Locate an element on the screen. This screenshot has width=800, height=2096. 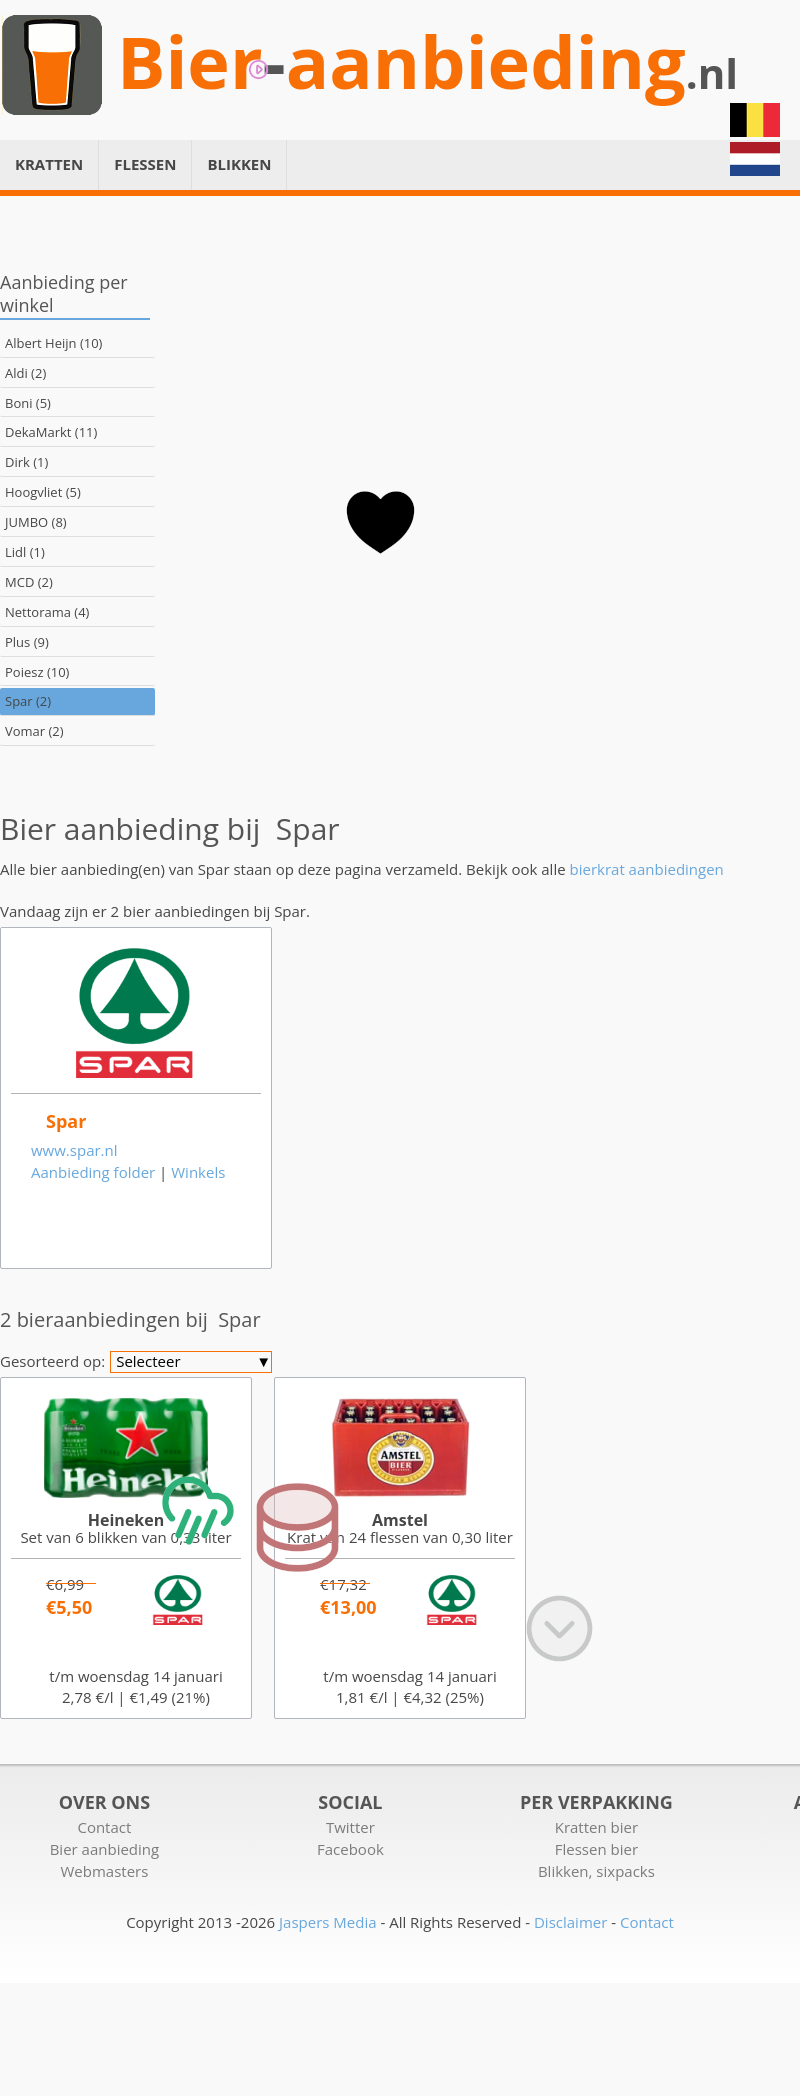
indicates rainy and windy weather conditions is located at coordinates (198, 1509).